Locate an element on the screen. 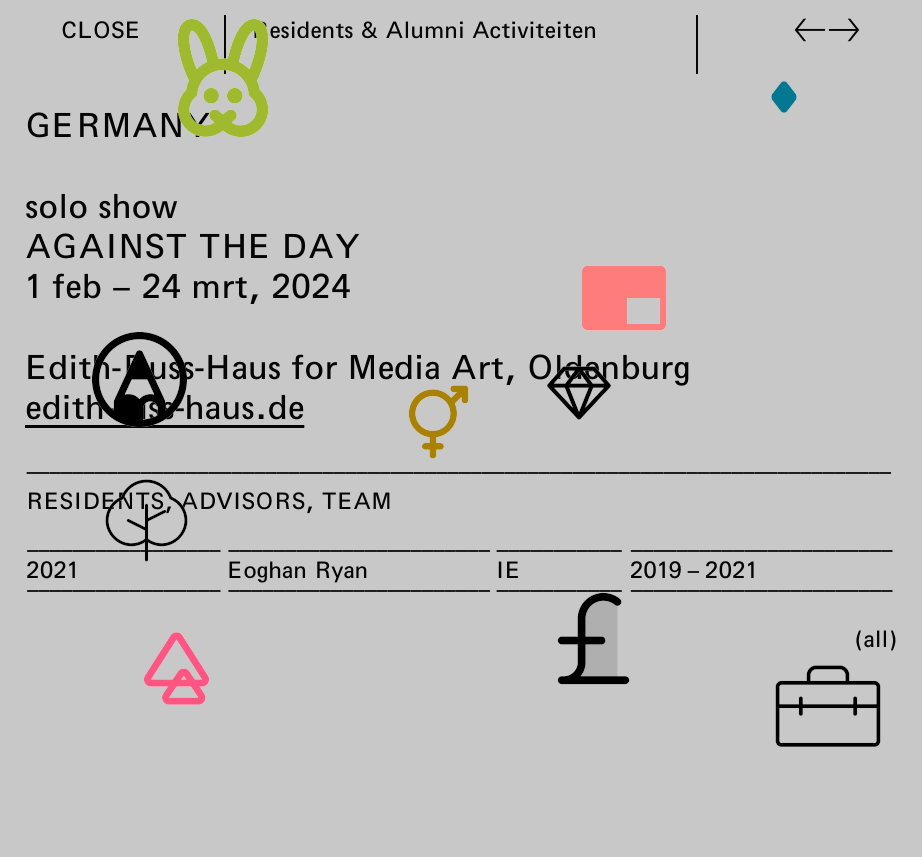 Image resolution: width=922 pixels, height=857 pixels. premium or pro feature indicator is located at coordinates (784, 97).